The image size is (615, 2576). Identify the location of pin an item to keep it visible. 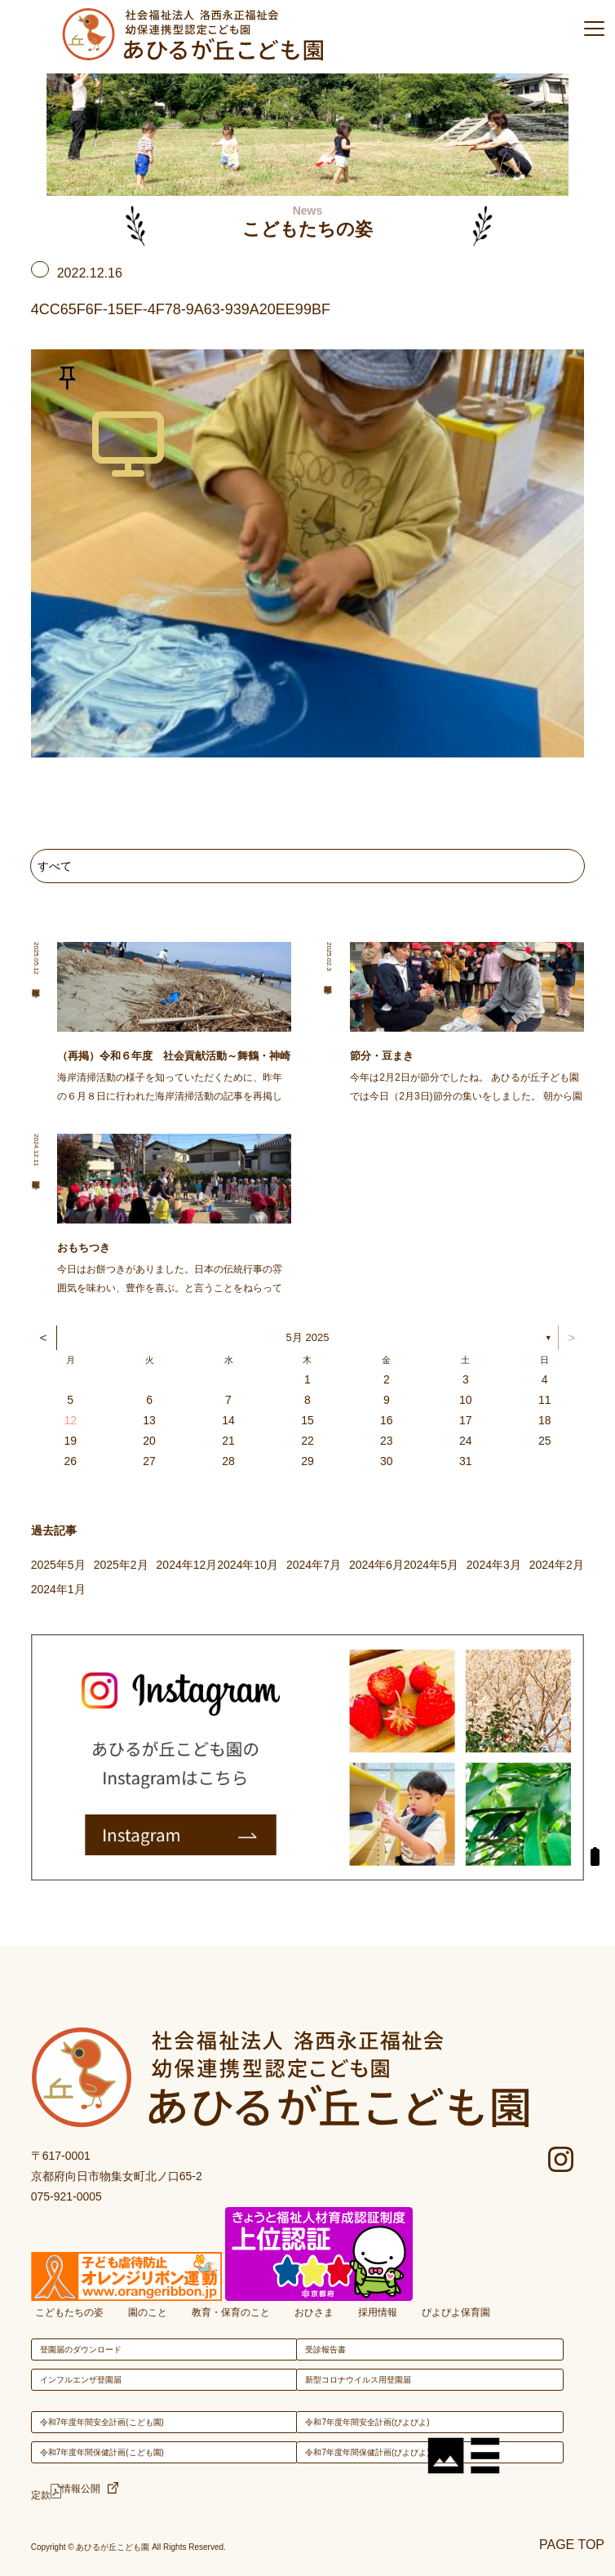
(67, 378).